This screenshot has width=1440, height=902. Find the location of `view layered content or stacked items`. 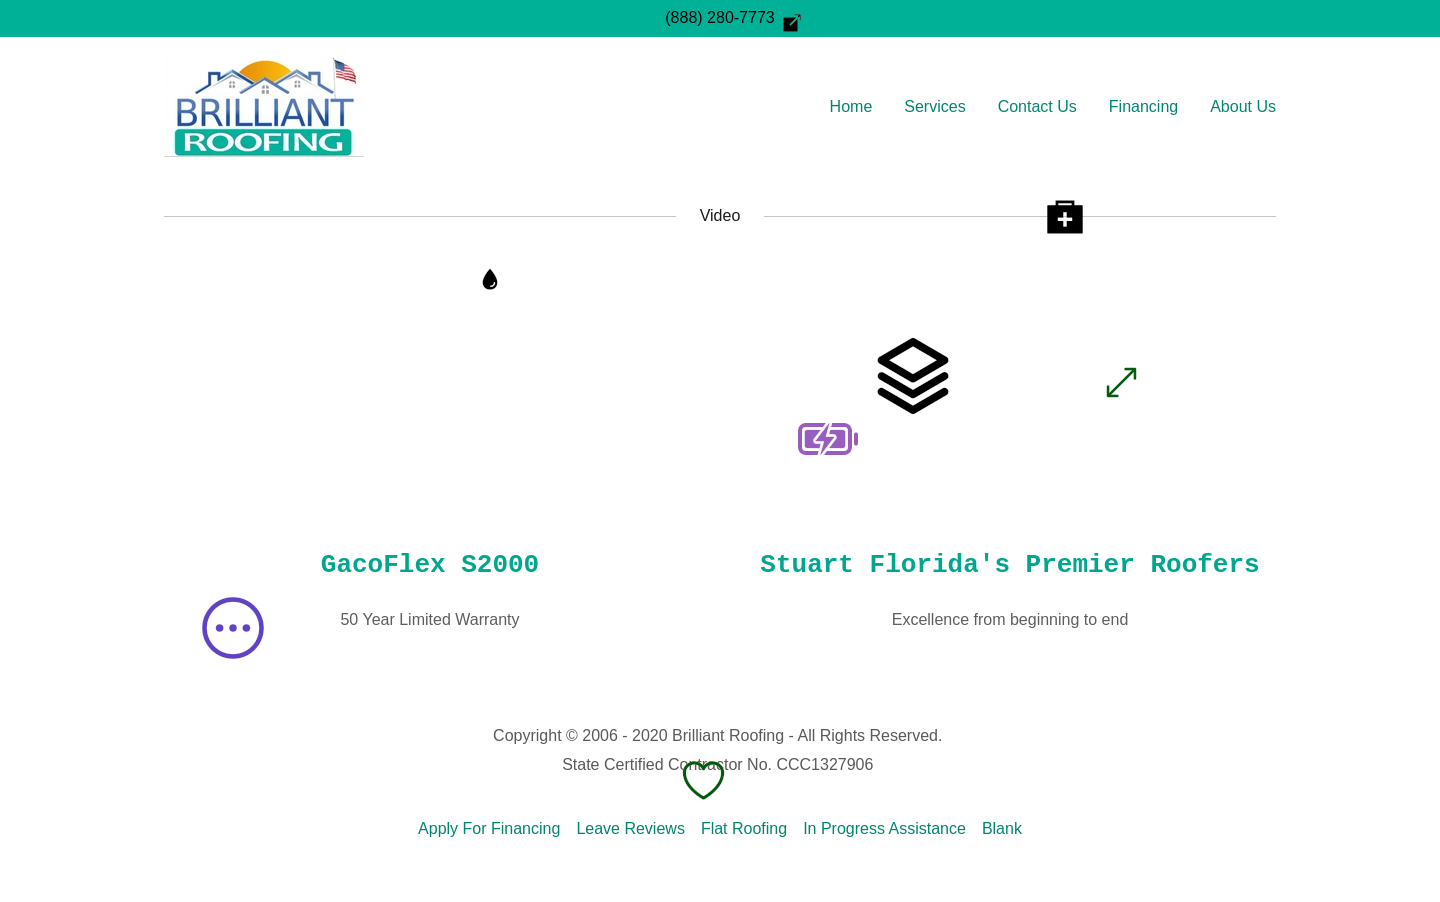

view layered content or stacked items is located at coordinates (913, 376).